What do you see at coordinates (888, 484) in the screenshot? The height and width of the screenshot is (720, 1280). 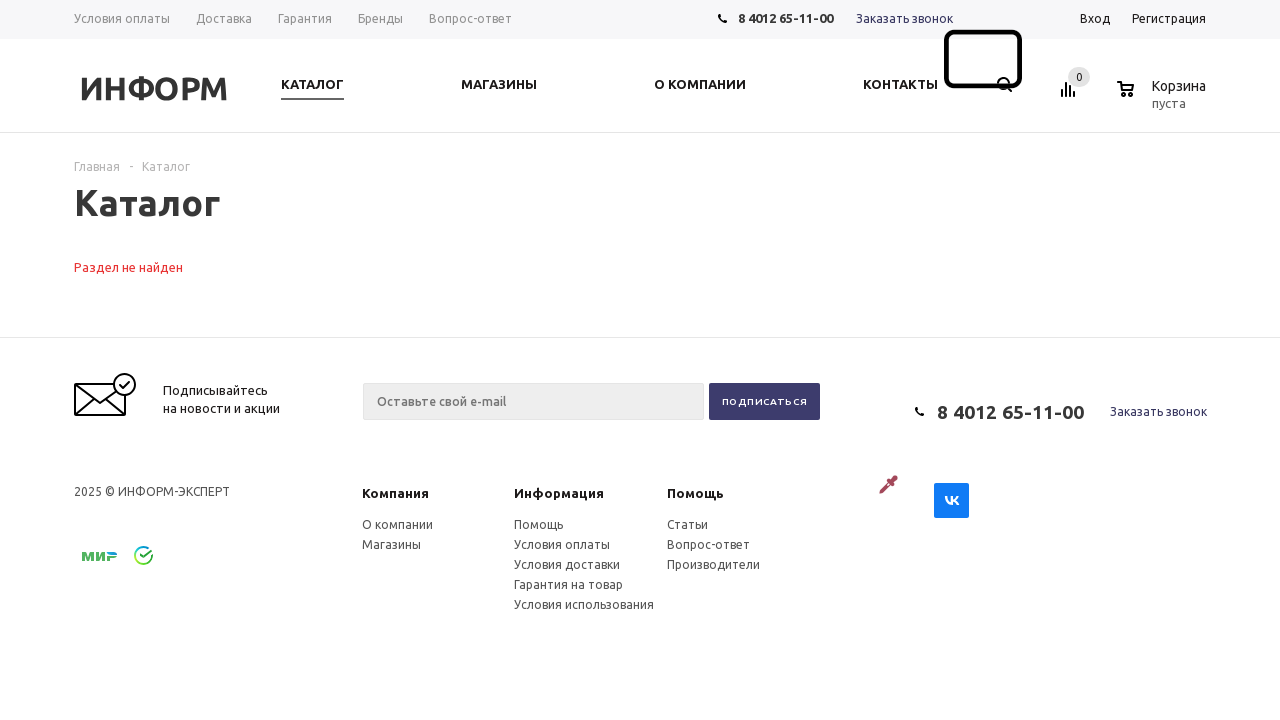 I see `pick a color from the screen` at bounding box center [888, 484].